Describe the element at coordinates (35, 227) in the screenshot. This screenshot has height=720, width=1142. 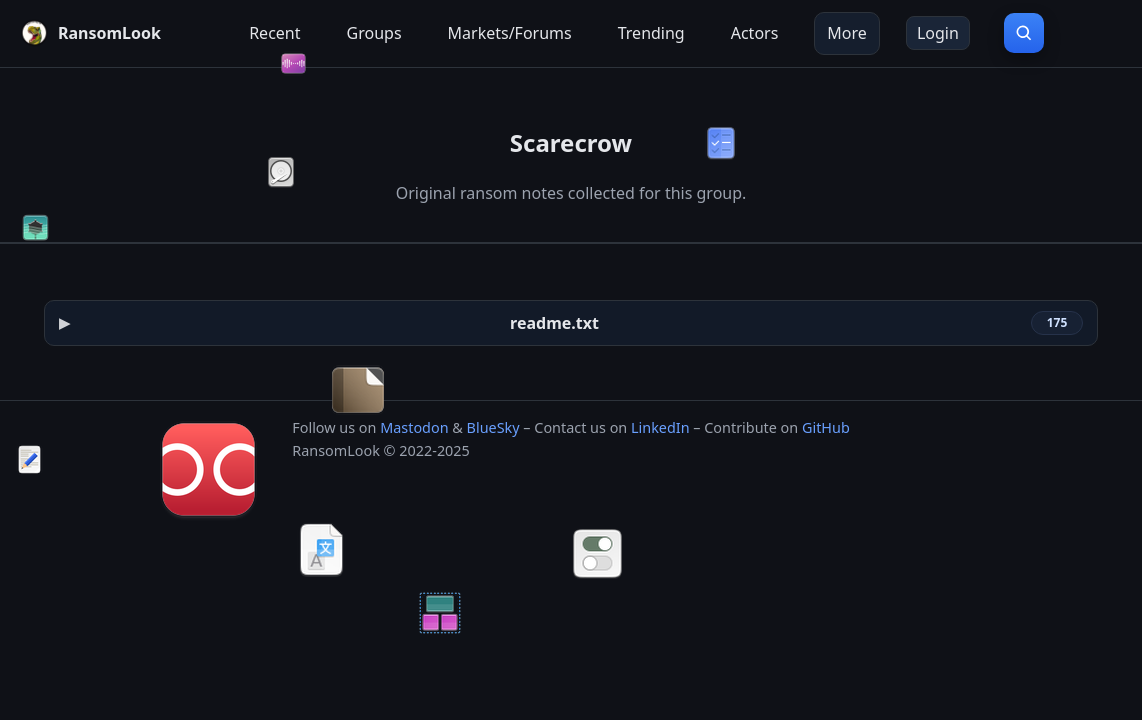
I see `launch the GNOME Mines puzzle game` at that location.